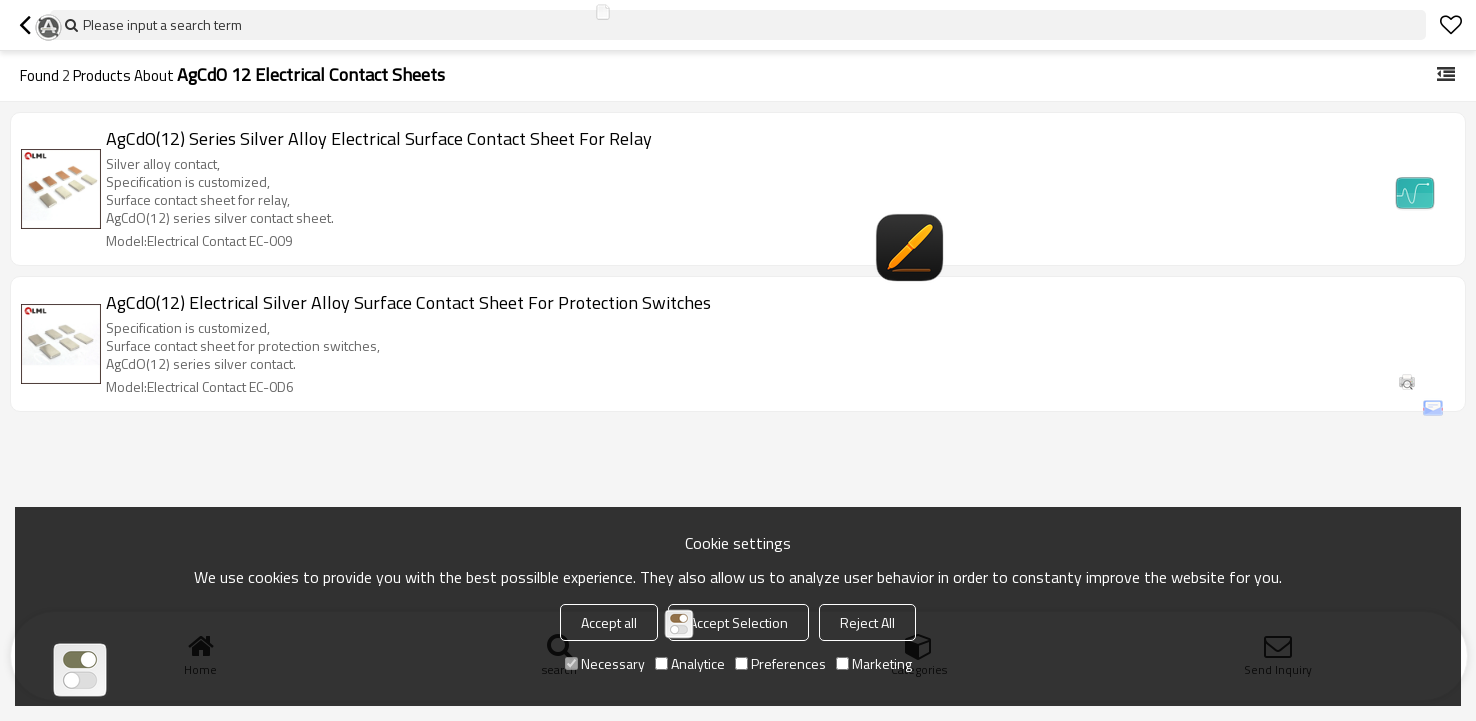  I want to click on open gnome tweaks to customize system settings, so click(679, 624).